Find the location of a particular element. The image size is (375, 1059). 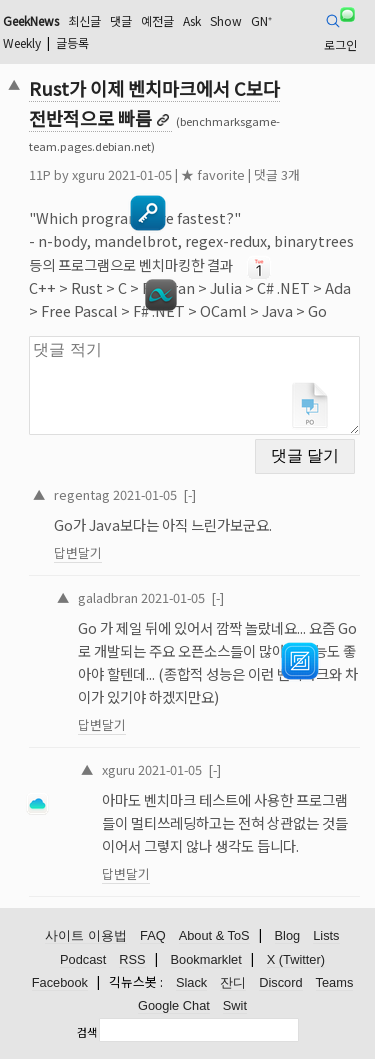

open nextcloud password manager is located at coordinates (148, 213).